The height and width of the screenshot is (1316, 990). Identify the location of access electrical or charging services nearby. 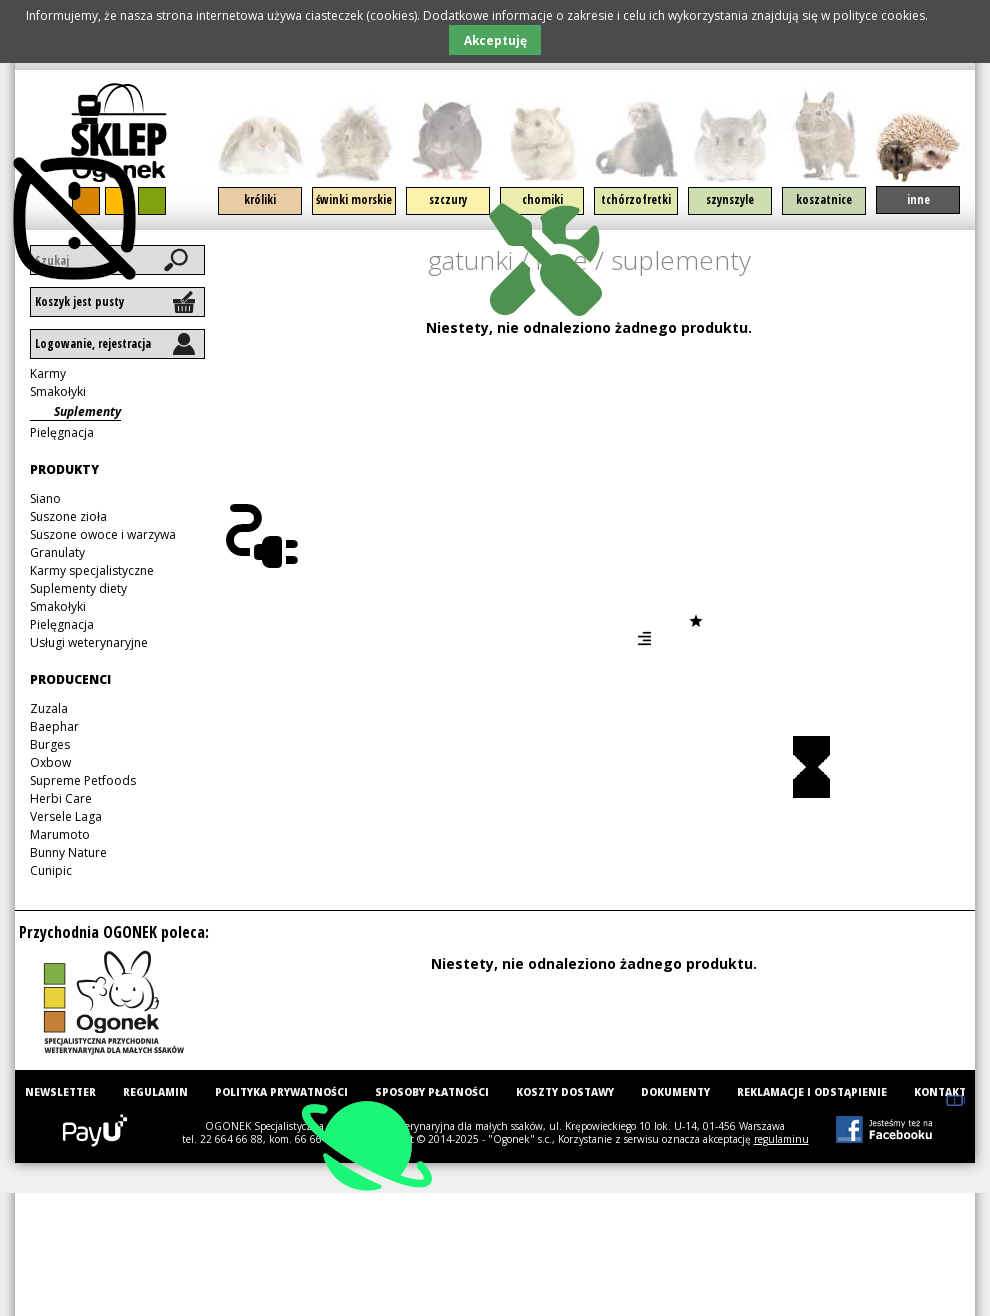
(262, 536).